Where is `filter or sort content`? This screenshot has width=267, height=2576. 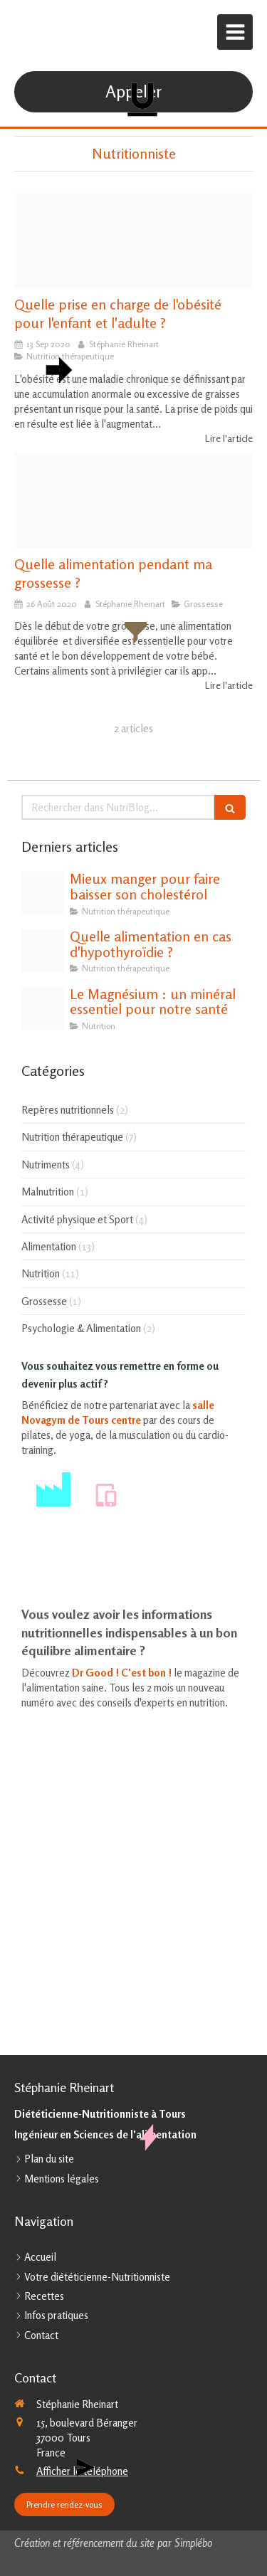 filter or sort content is located at coordinates (135, 633).